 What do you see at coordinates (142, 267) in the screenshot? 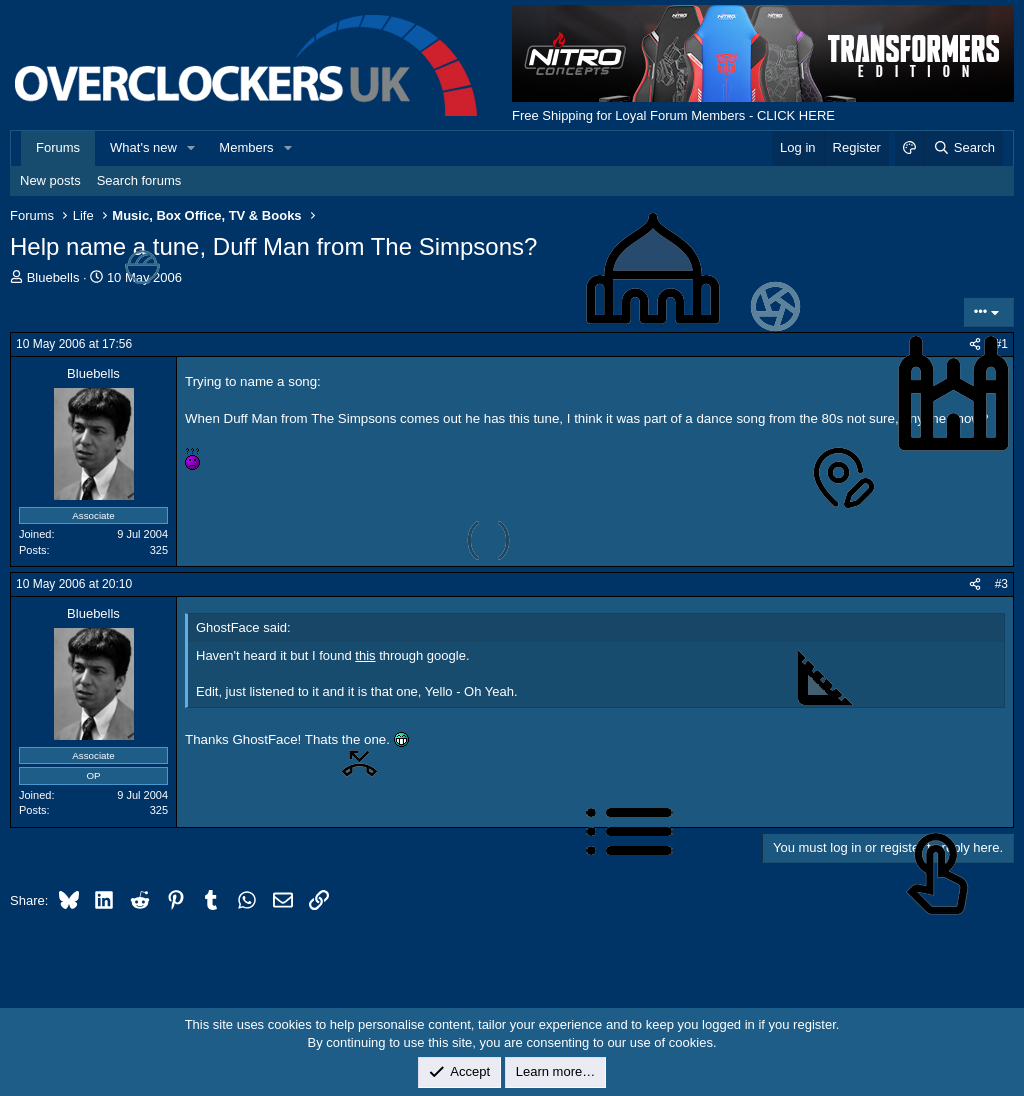
I see `view food or meal options` at bounding box center [142, 267].